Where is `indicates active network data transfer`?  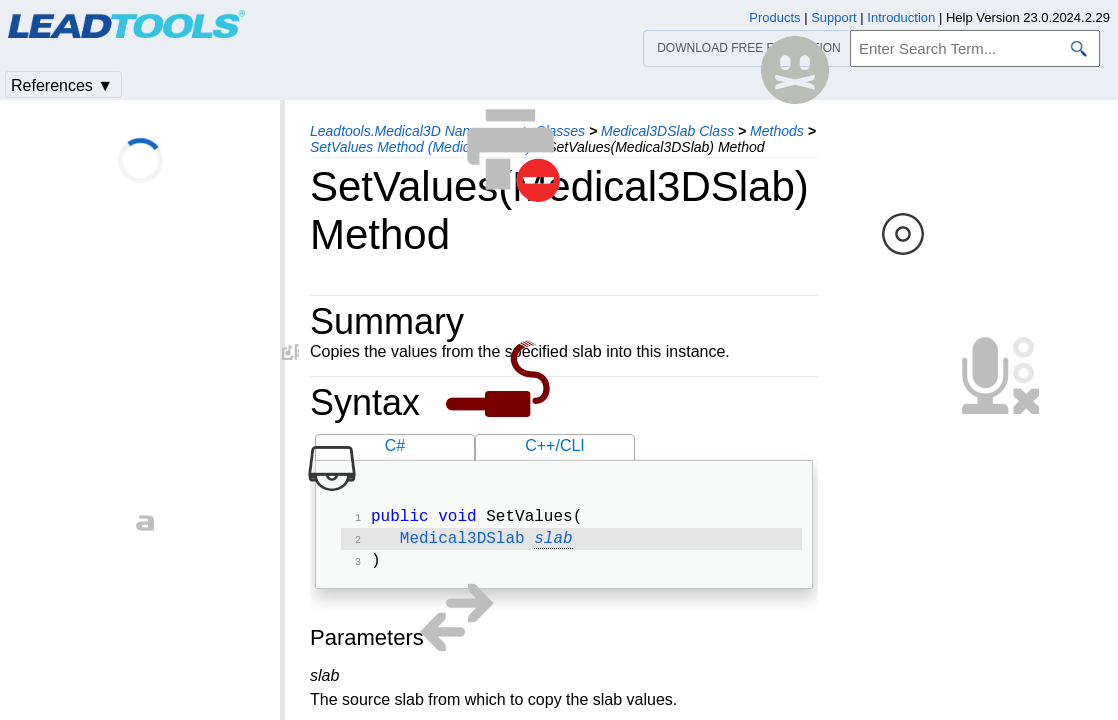 indicates active network data transfer is located at coordinates (455, 617).